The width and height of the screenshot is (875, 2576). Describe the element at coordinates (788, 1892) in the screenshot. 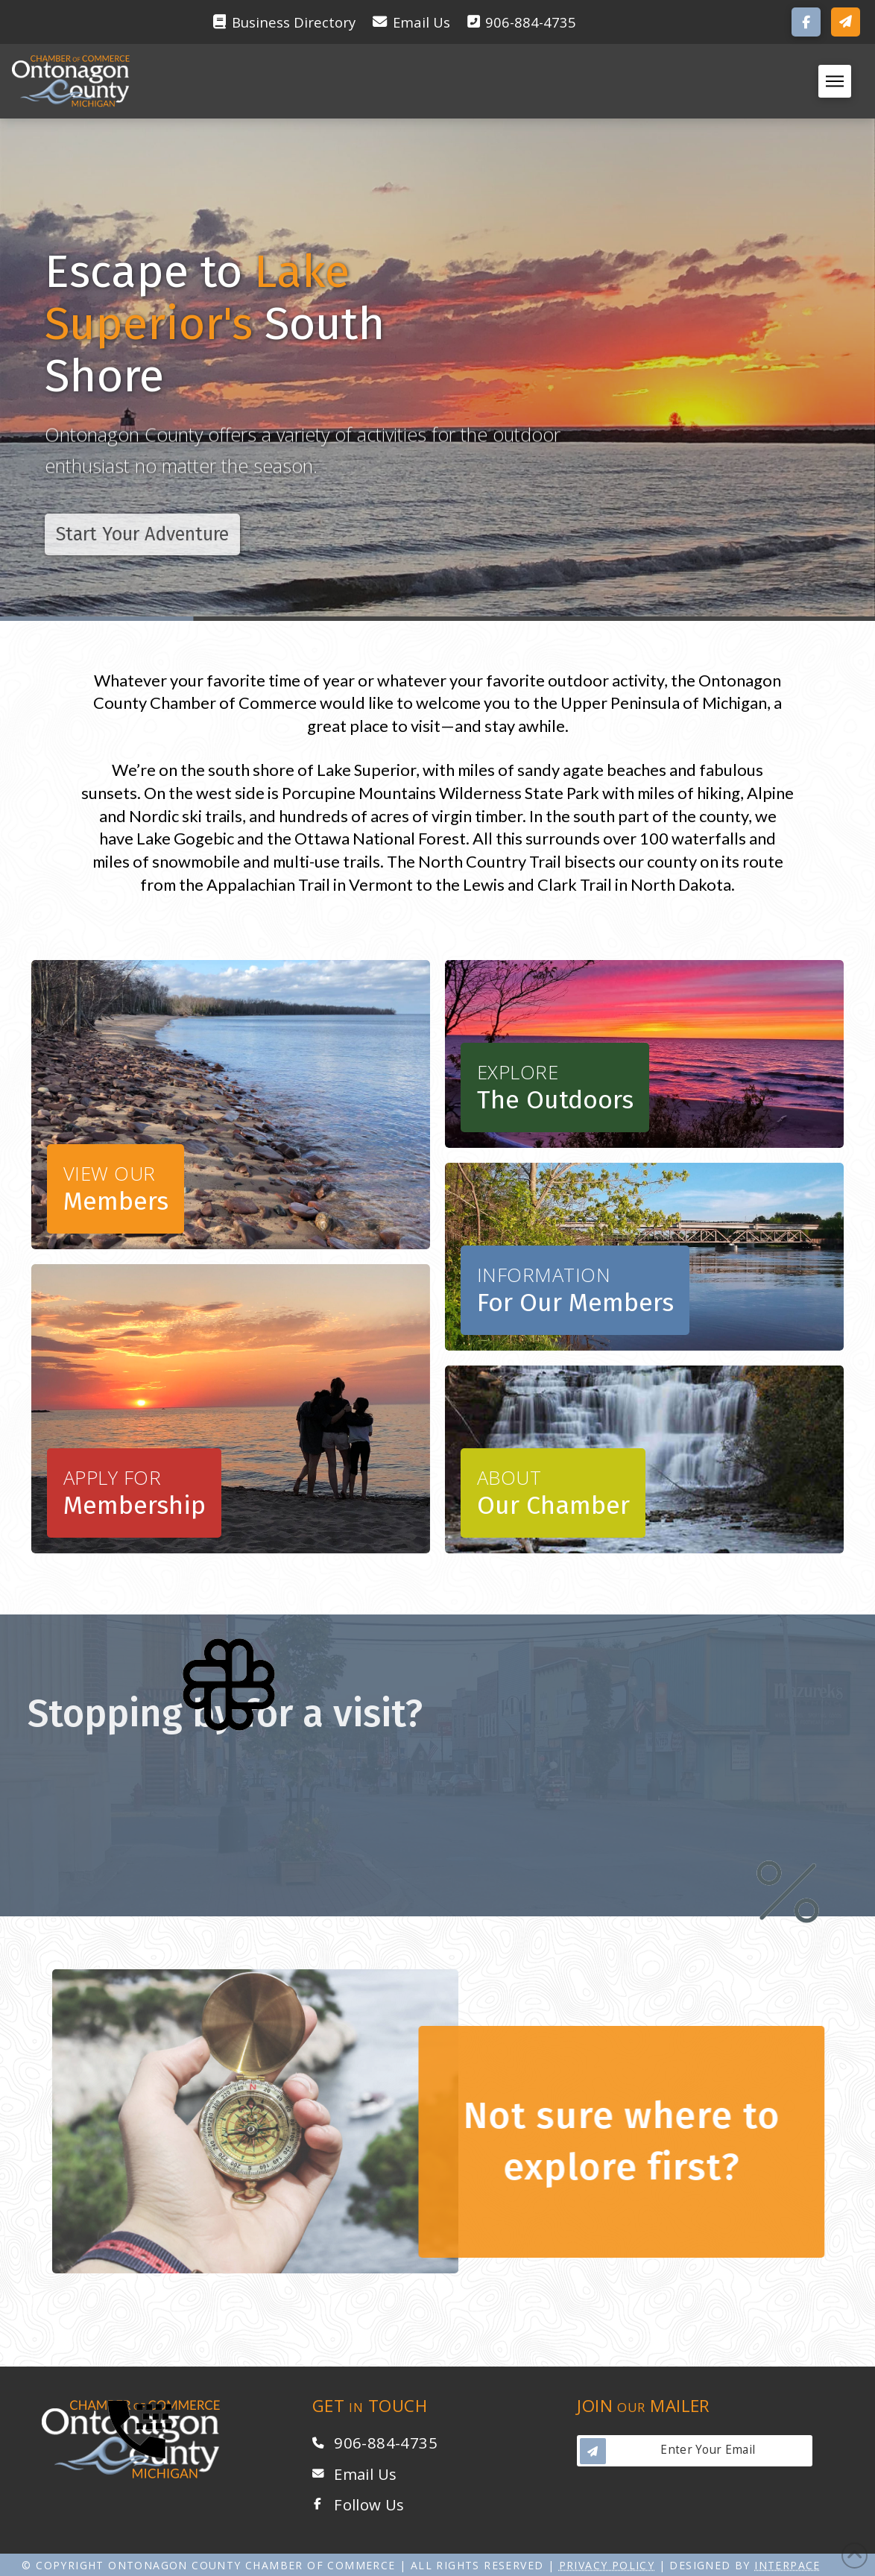

I see `view or apply a discount` at that location.